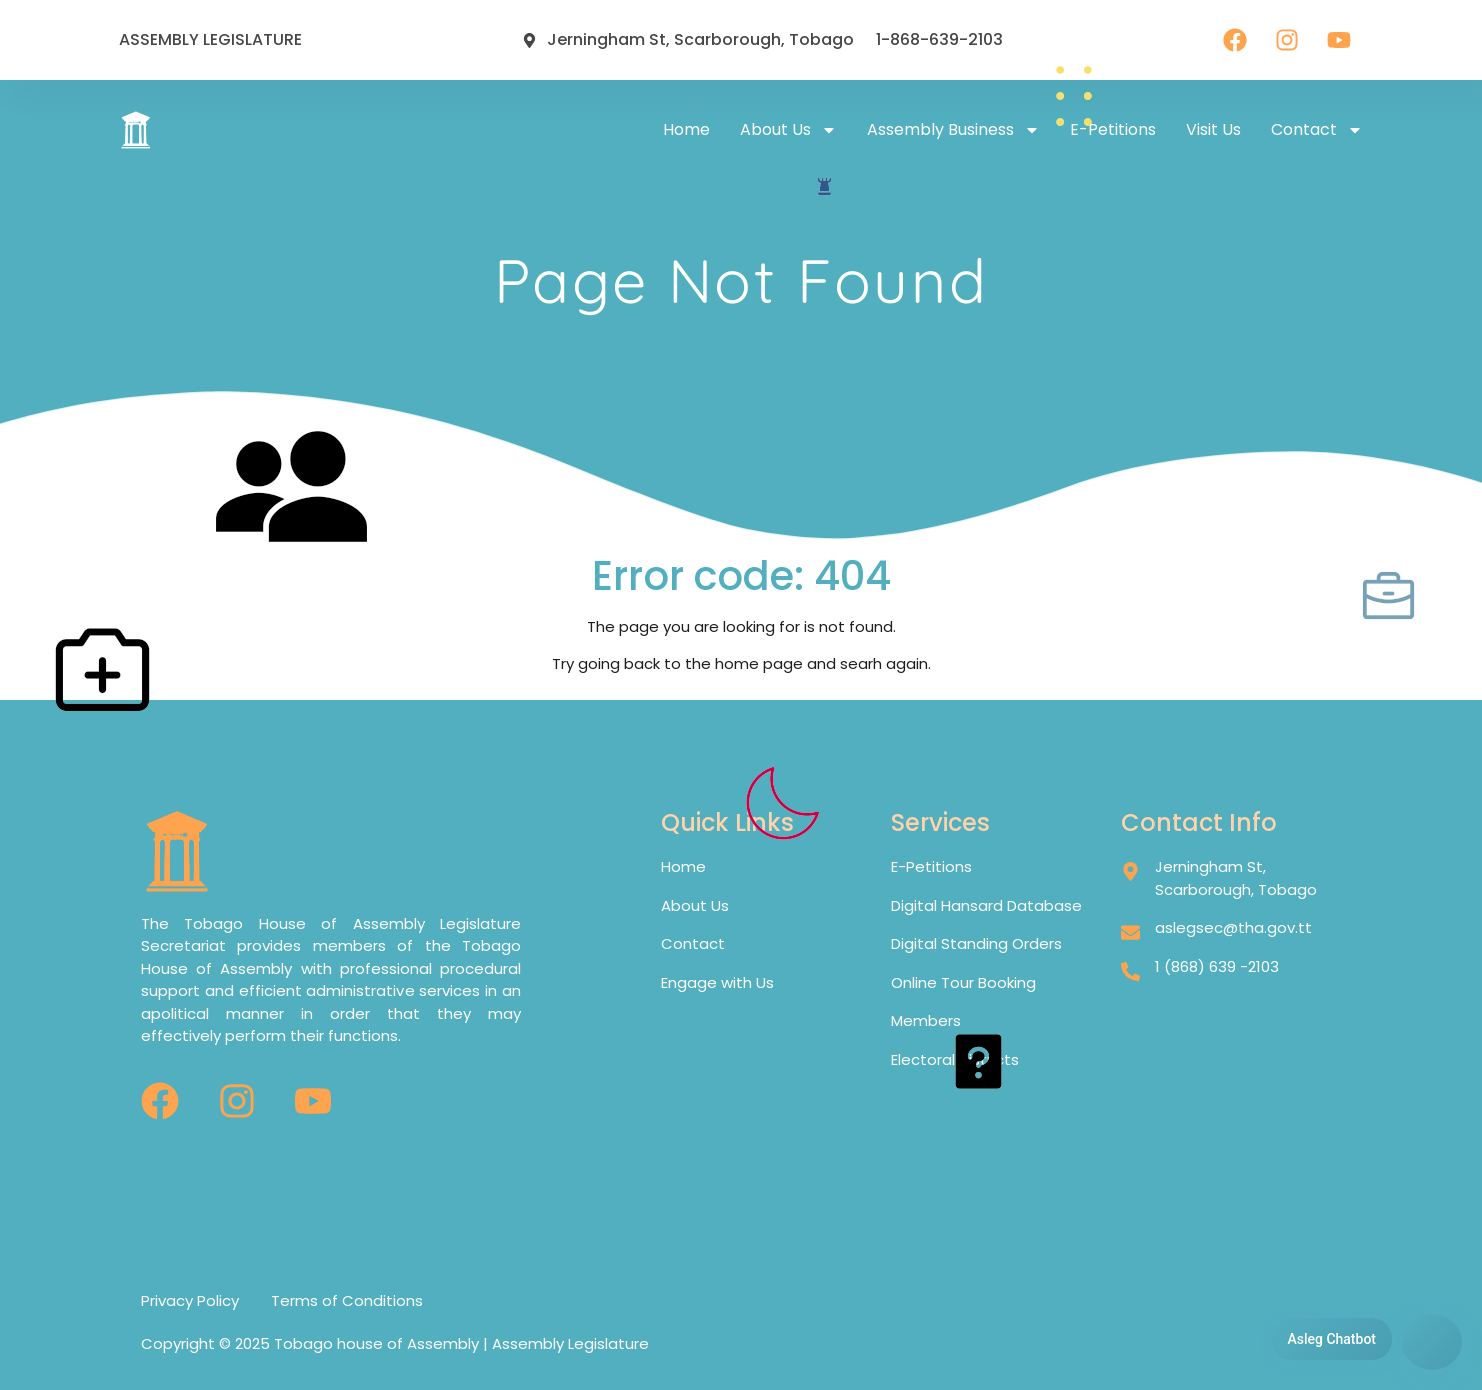 The width and height of the screenshot is (1482, 1390). I want to click on access work or business-related content, so click(1388, 597).